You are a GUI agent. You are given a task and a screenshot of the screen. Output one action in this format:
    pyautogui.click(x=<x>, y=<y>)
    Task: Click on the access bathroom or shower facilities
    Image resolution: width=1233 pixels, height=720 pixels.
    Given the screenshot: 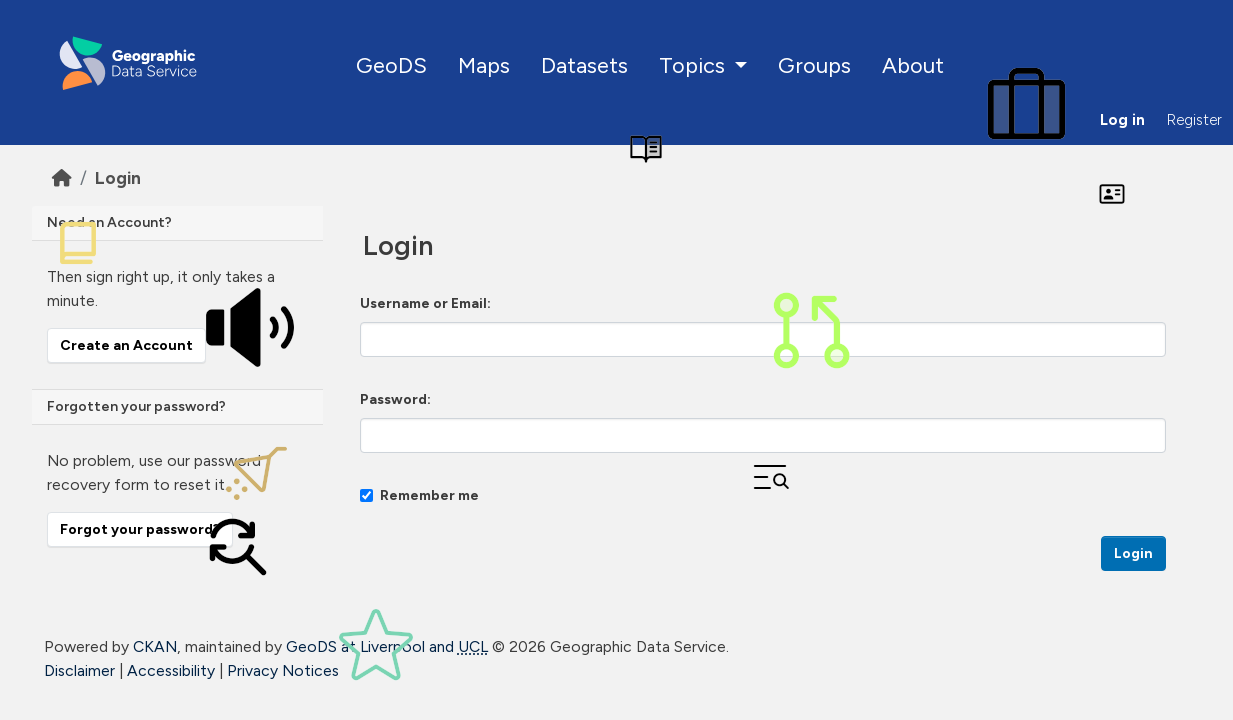 What is the action you would take?
    pyautogui.click(x=255, y=470)
    